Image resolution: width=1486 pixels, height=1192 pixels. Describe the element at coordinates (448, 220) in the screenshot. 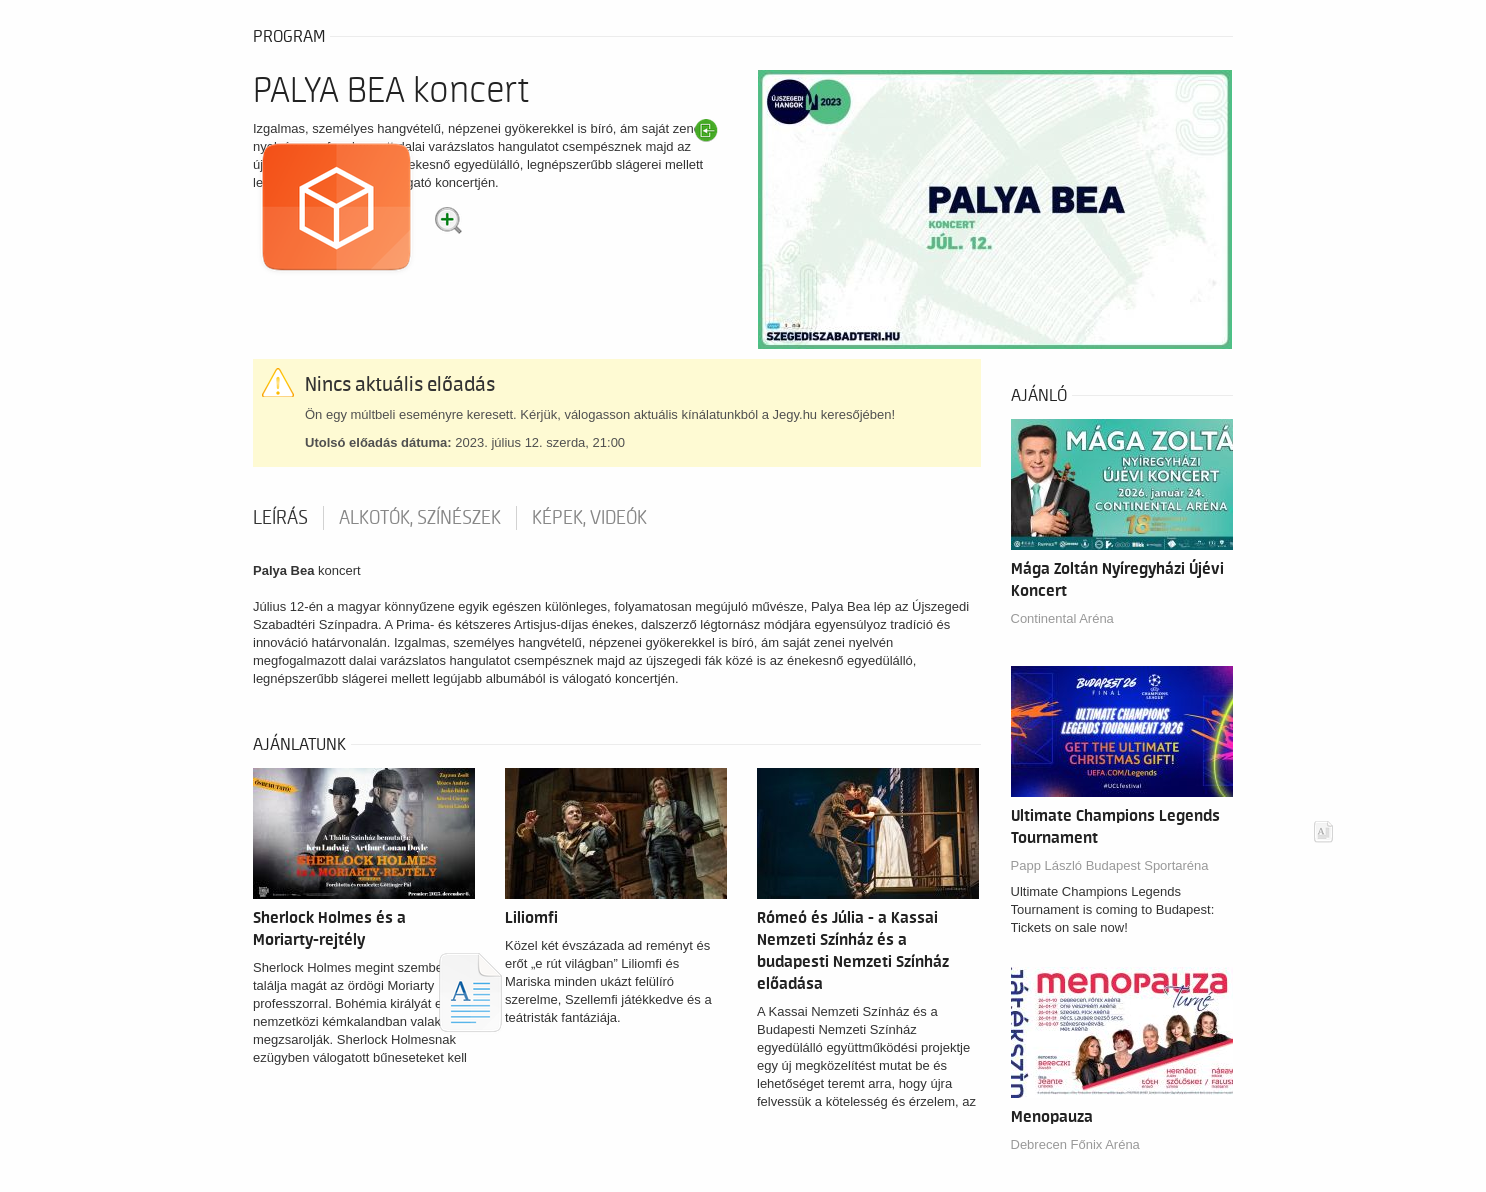

I see `zoom in on the current view` at that location.